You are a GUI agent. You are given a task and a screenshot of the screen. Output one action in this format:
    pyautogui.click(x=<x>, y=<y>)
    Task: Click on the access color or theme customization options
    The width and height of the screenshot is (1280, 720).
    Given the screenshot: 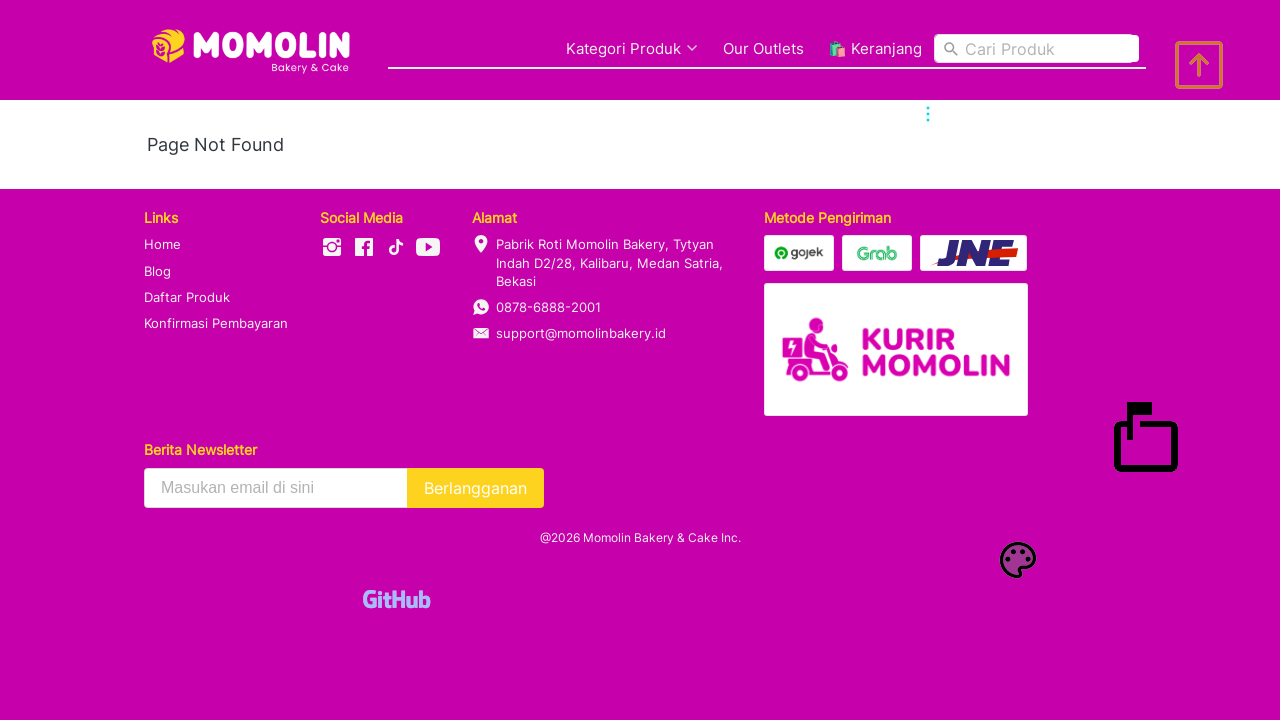 What is the action you would take?
    pyautogui.click(x=1018, y=560)
    